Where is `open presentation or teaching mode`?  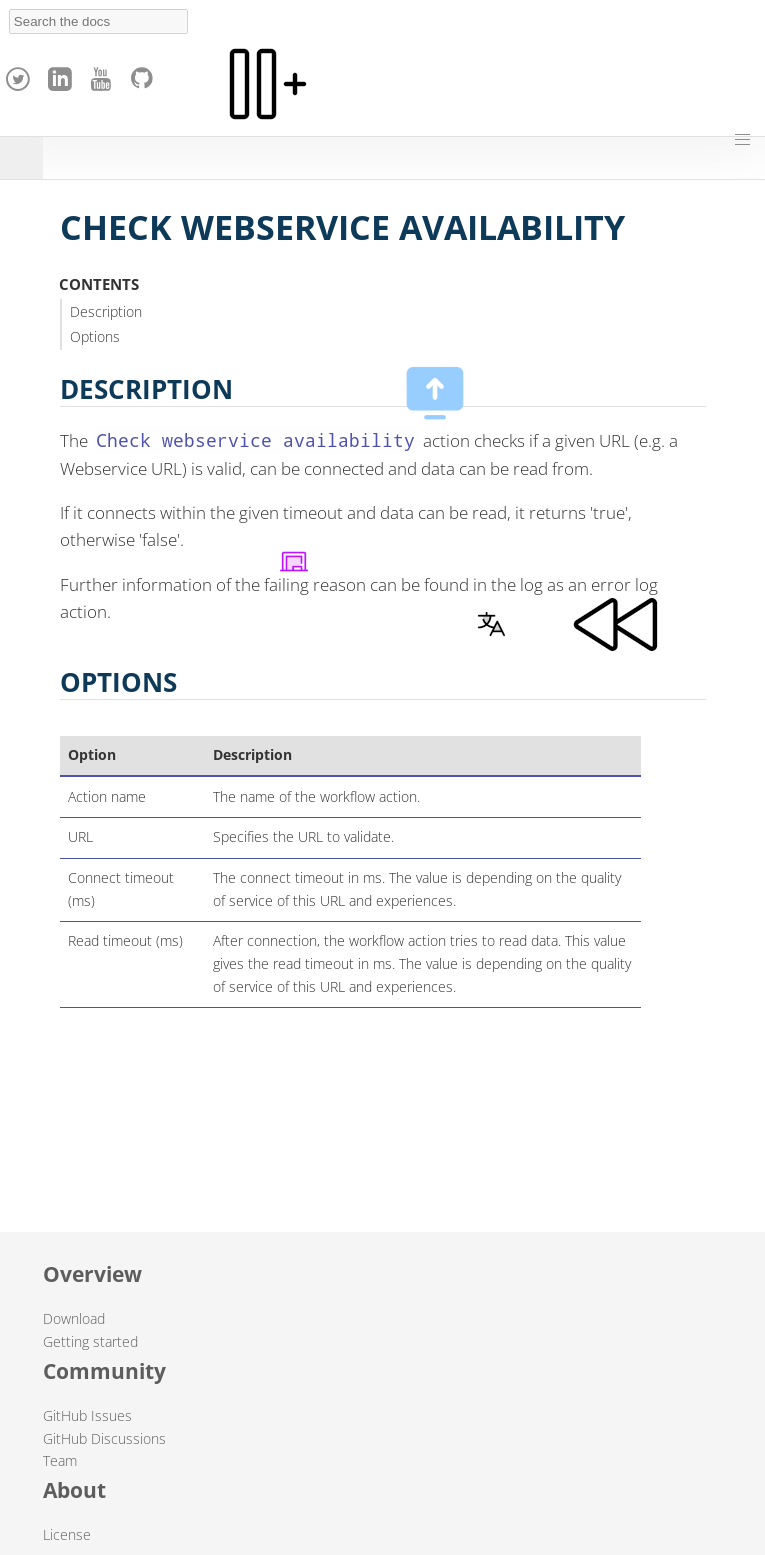 open presentation or teaching mode is located at coordinates (294, 562).